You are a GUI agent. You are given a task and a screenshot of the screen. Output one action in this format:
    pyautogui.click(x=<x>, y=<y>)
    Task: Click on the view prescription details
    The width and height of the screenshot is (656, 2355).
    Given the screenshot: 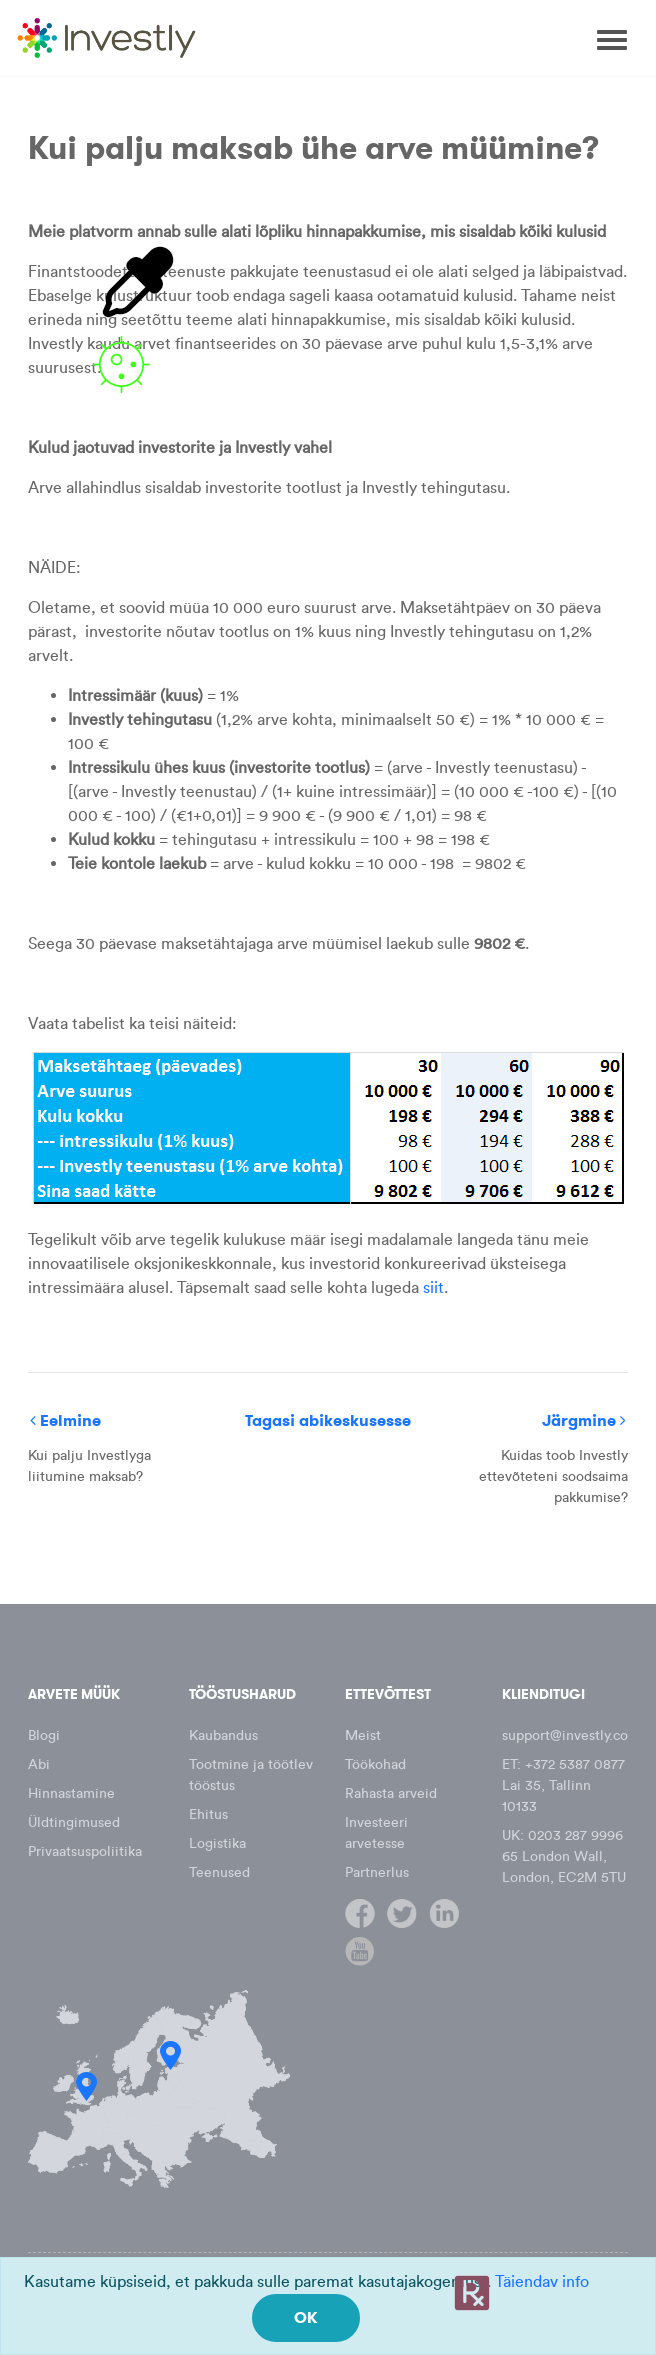 What is the action you would take?
    pyautogui.click(x=472, y=2293)
    